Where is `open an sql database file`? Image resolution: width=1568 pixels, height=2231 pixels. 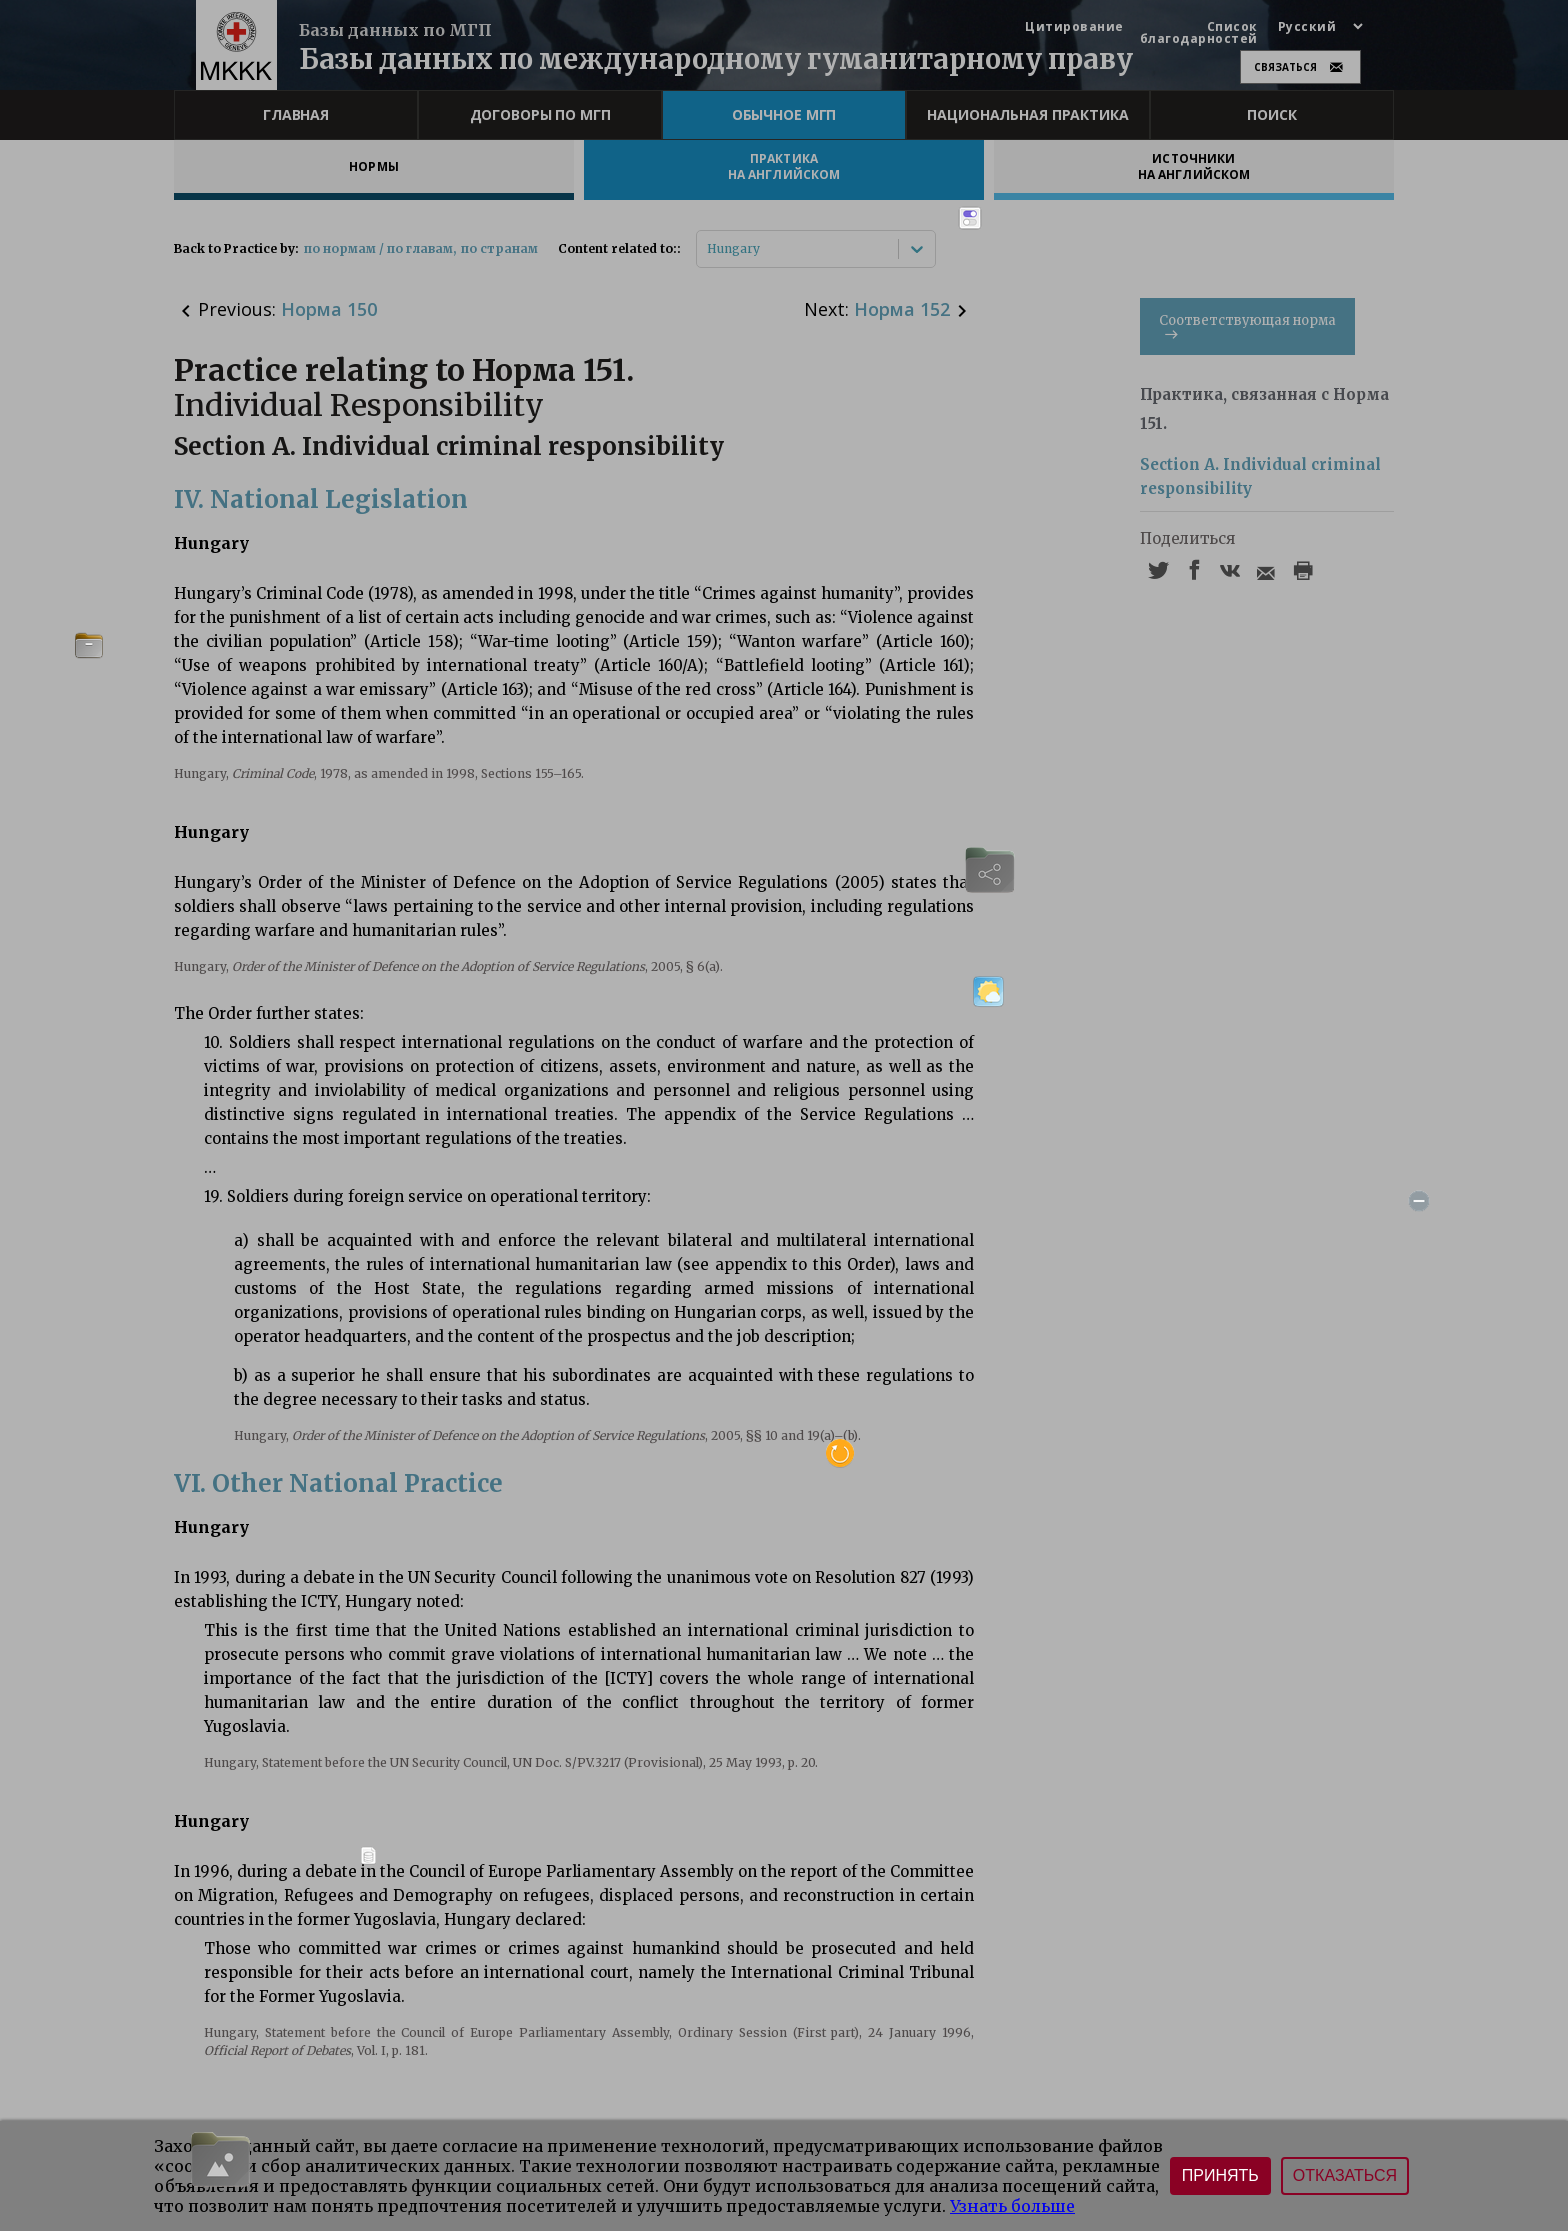 open an sql database file is located at coordinates (368, 1855).